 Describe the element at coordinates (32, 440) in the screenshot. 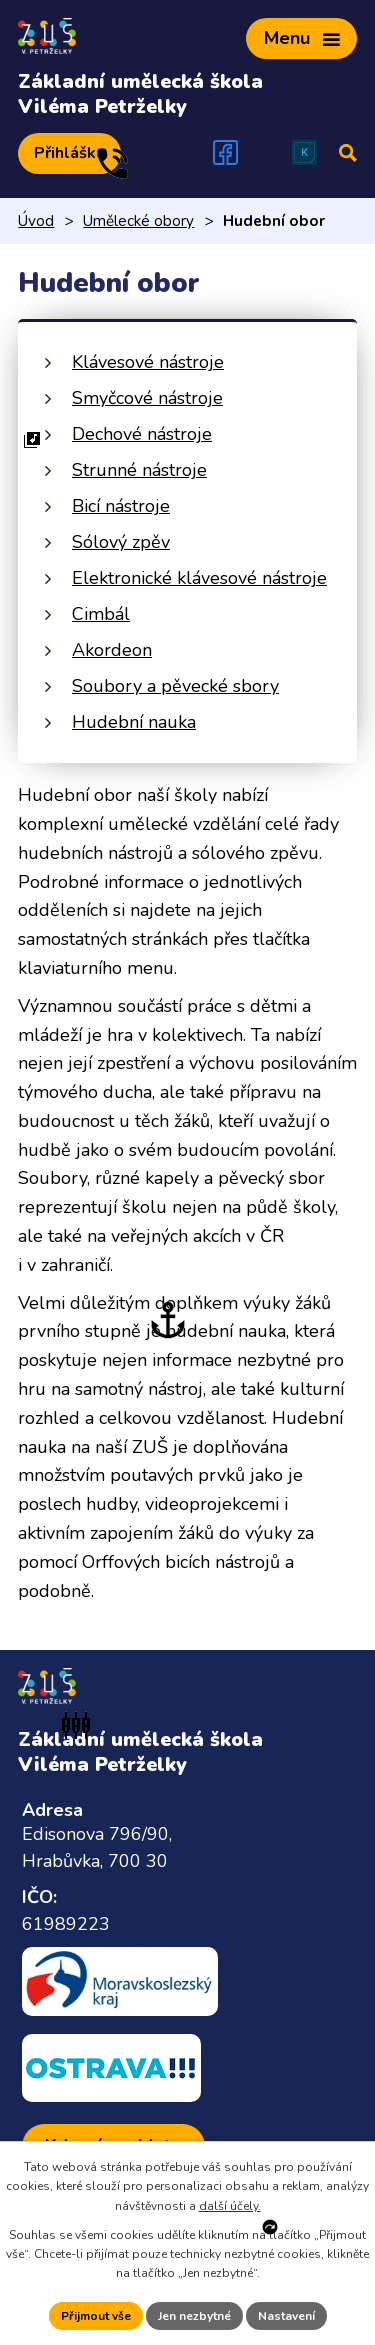

I see `access your music library` at that location.